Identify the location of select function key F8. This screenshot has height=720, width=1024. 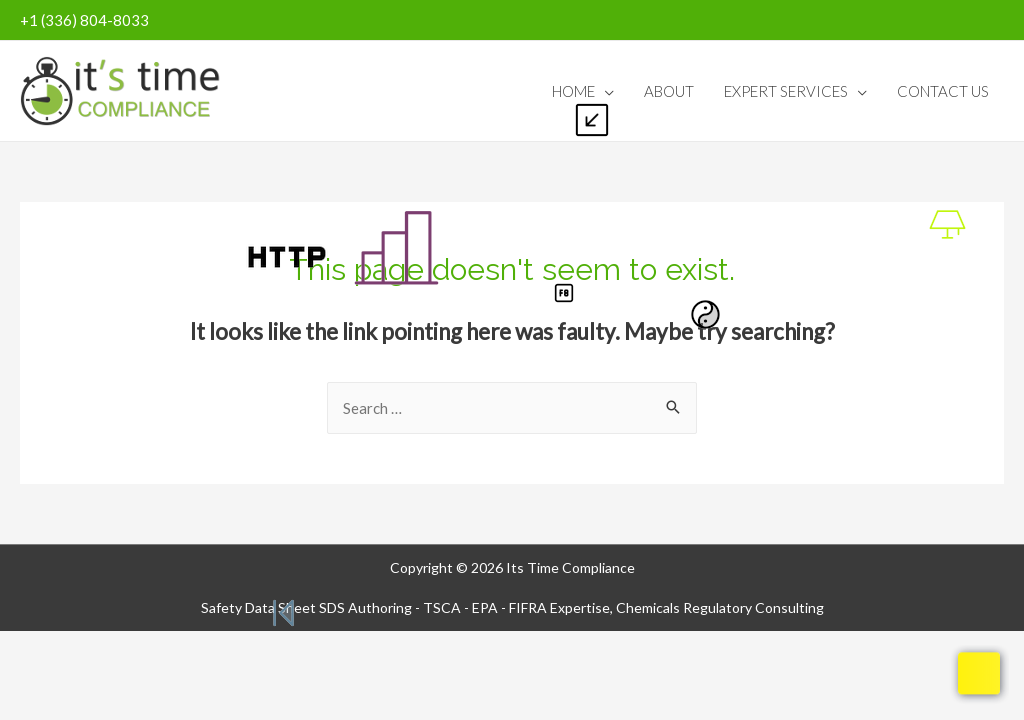
(564, 293).